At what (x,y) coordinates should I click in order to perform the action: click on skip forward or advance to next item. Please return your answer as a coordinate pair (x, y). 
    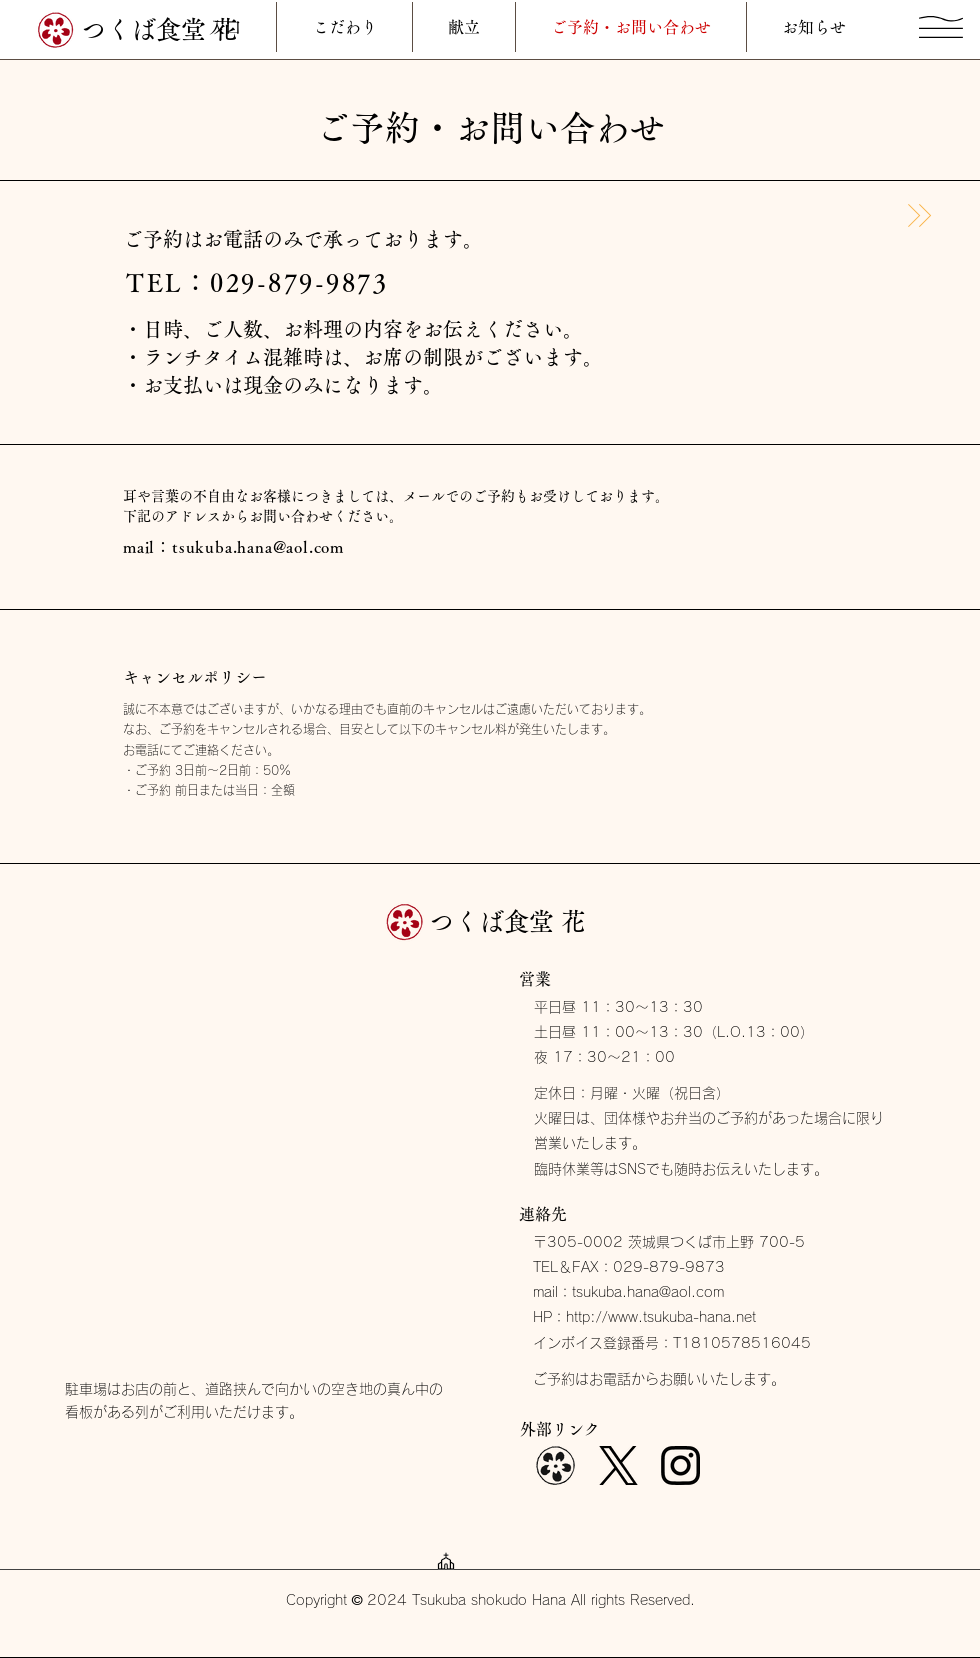
    Looking at the image, I should click on (918, 215).